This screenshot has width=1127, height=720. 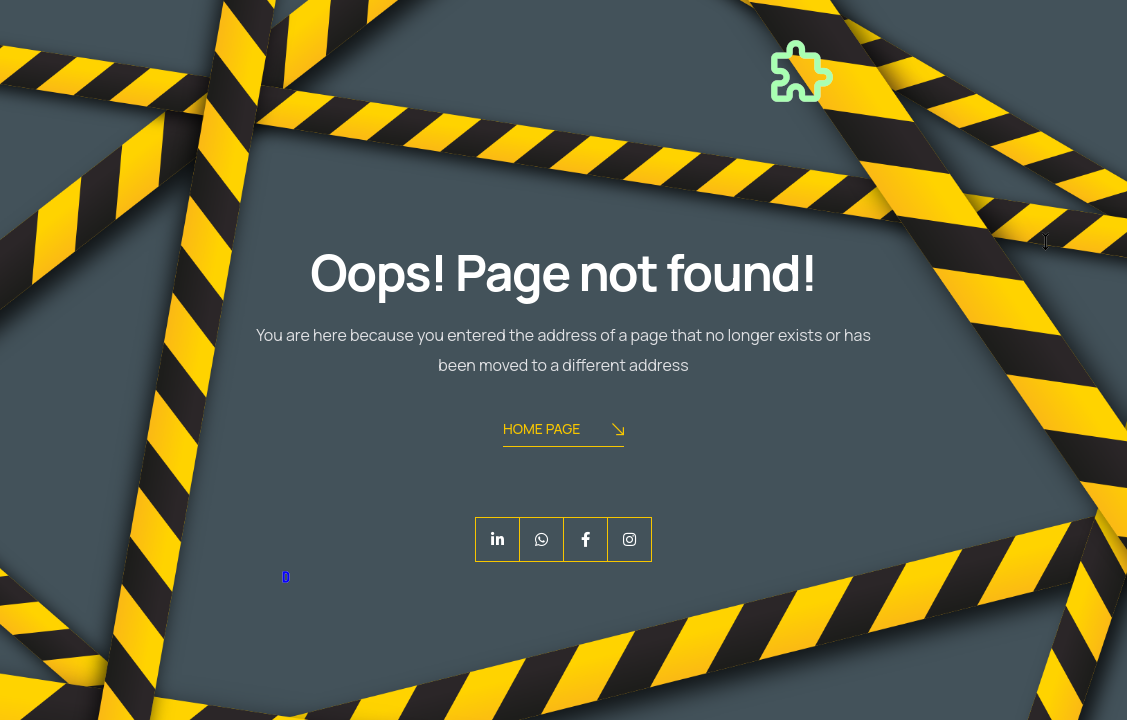 I want to click on scroll down to view more content, so click(x=1045, y=241).